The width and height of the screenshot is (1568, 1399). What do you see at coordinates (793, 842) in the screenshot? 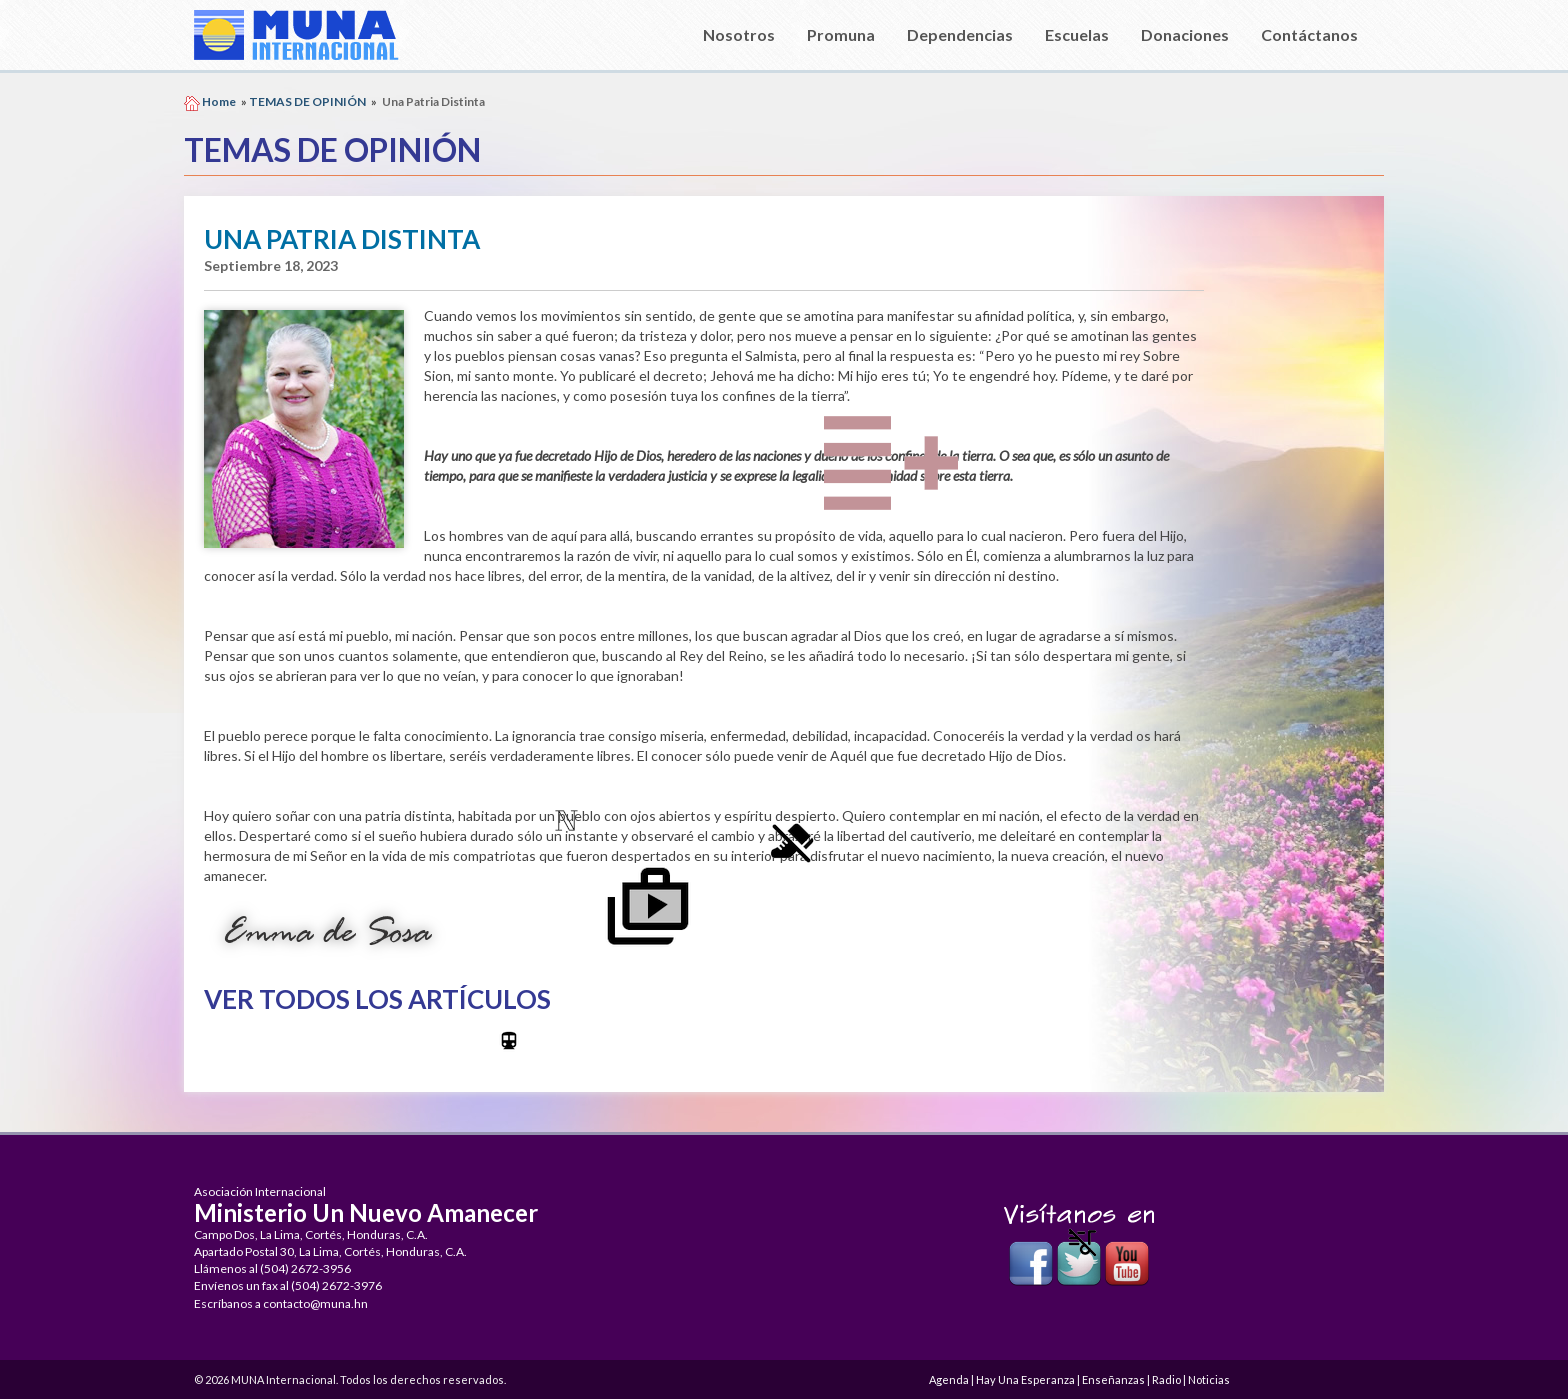
I see `indicates area where stepping is prohibited` at bounding box center [793, 842].